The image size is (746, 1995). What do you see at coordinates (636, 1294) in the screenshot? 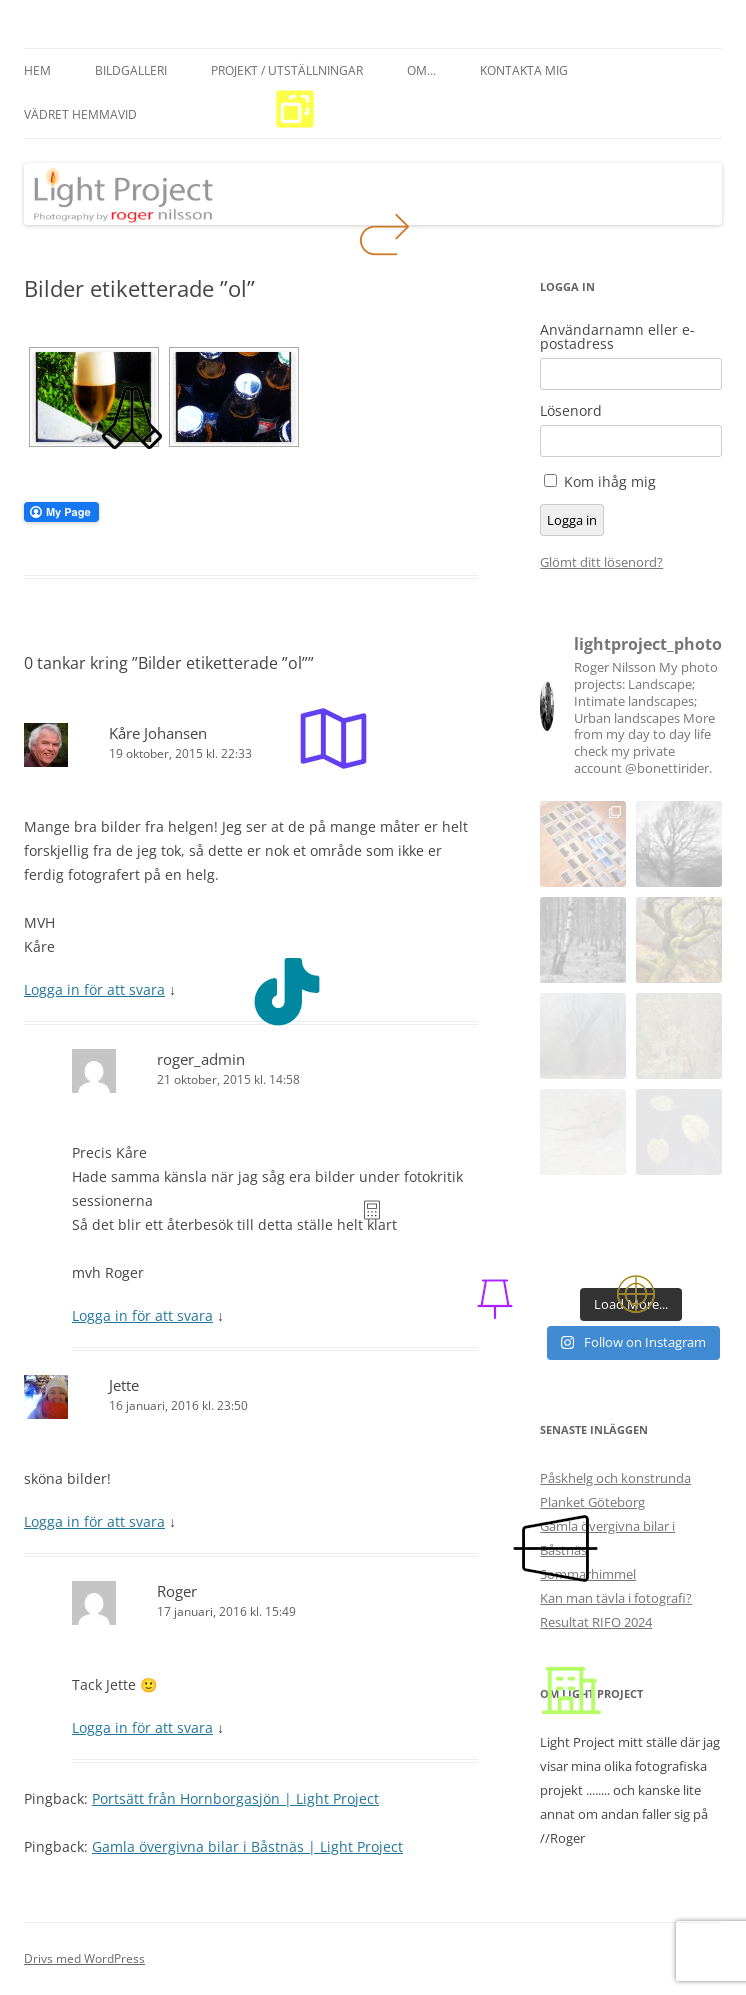
I see `view polar chart or radar graph data` at bounding box center [636, 1294].